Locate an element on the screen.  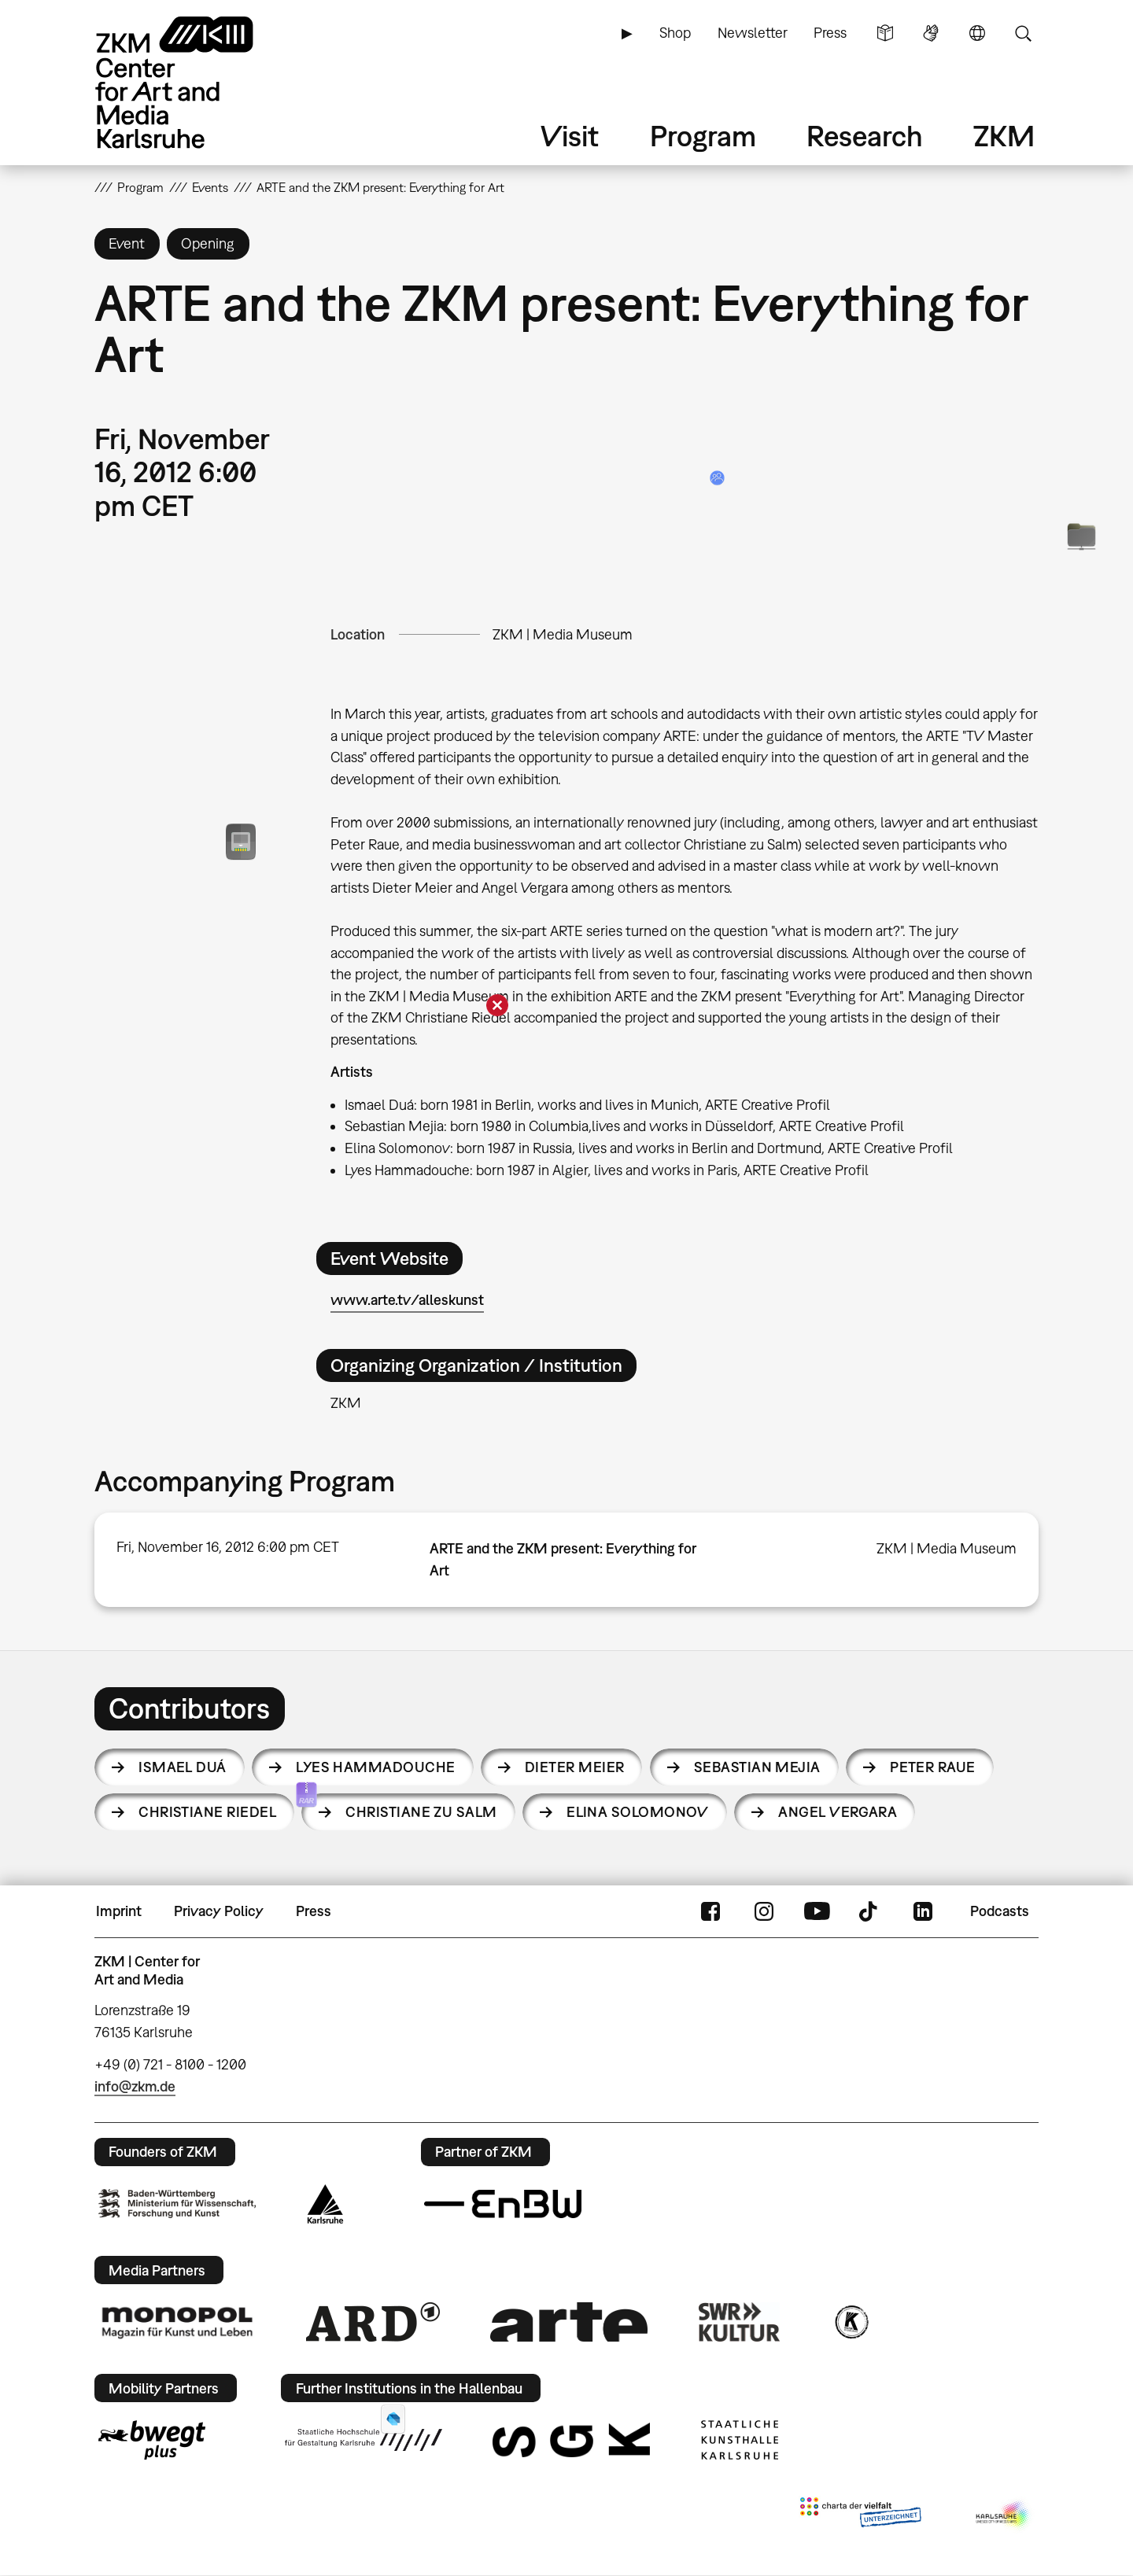
nintendo 64 game ROM file is located at coordinates (241, 842).